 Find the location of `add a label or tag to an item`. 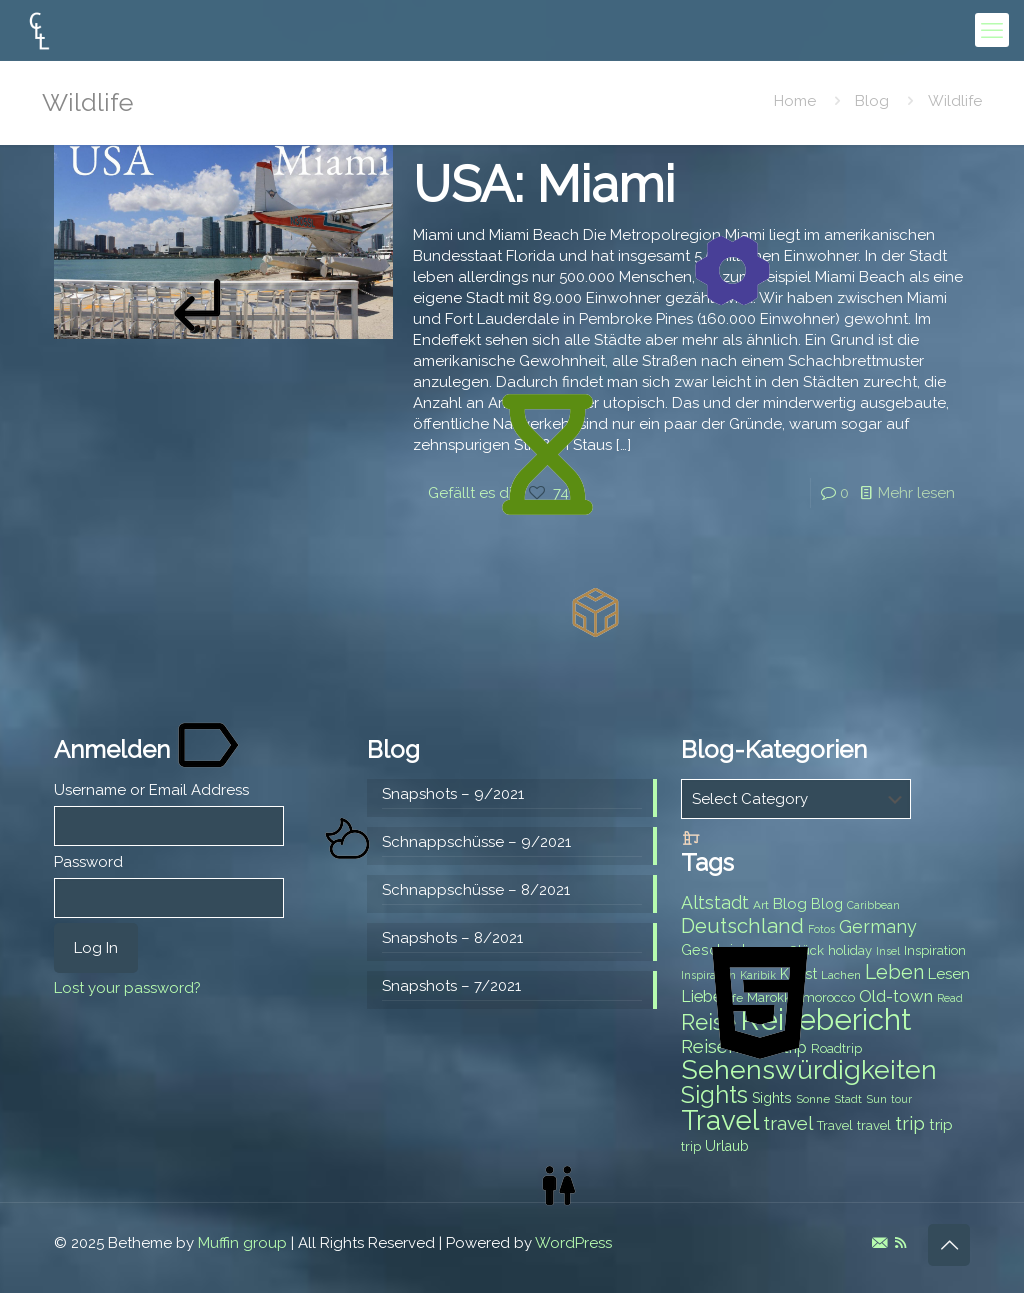

add a label or tag to an item is located at coordinates (207, 745).